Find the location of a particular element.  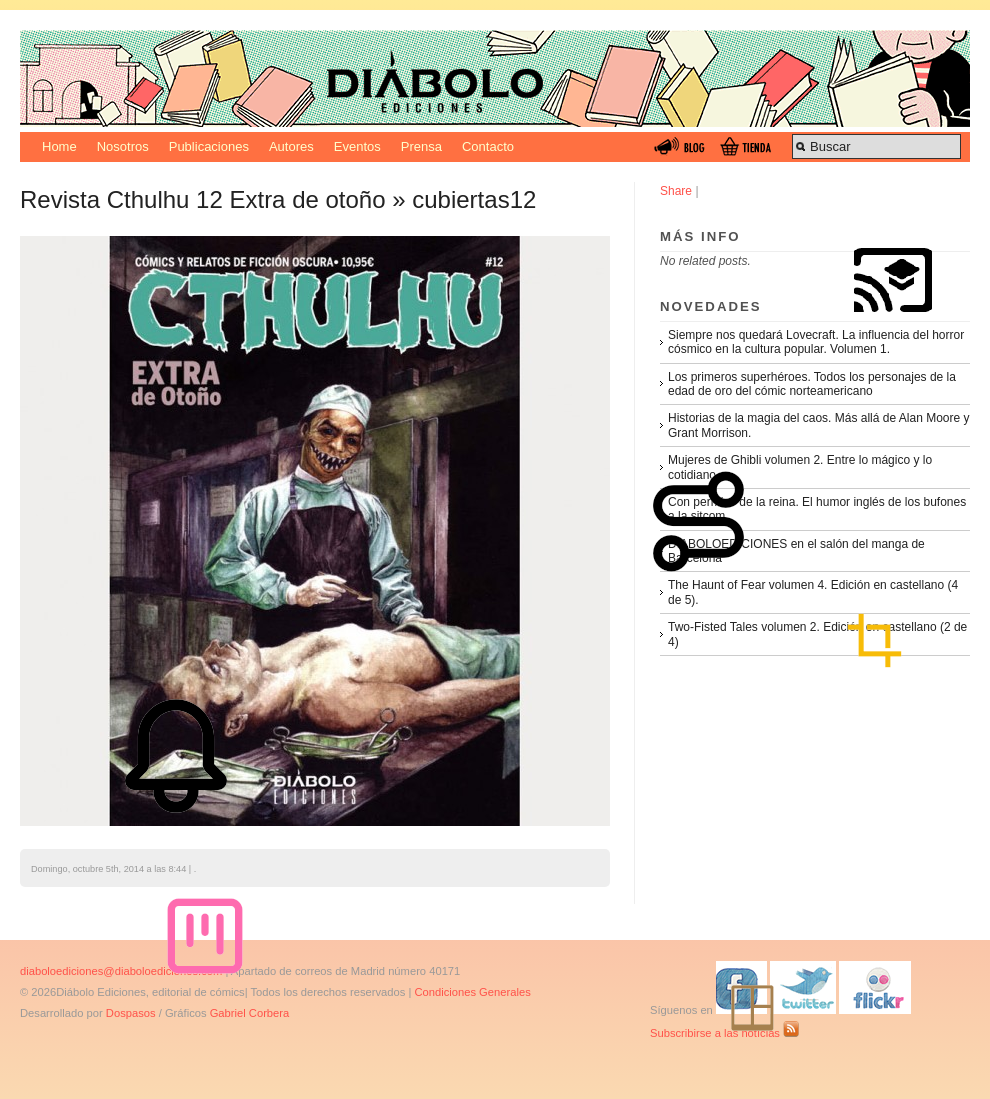

view notifications is located at coordinates (176, 756).